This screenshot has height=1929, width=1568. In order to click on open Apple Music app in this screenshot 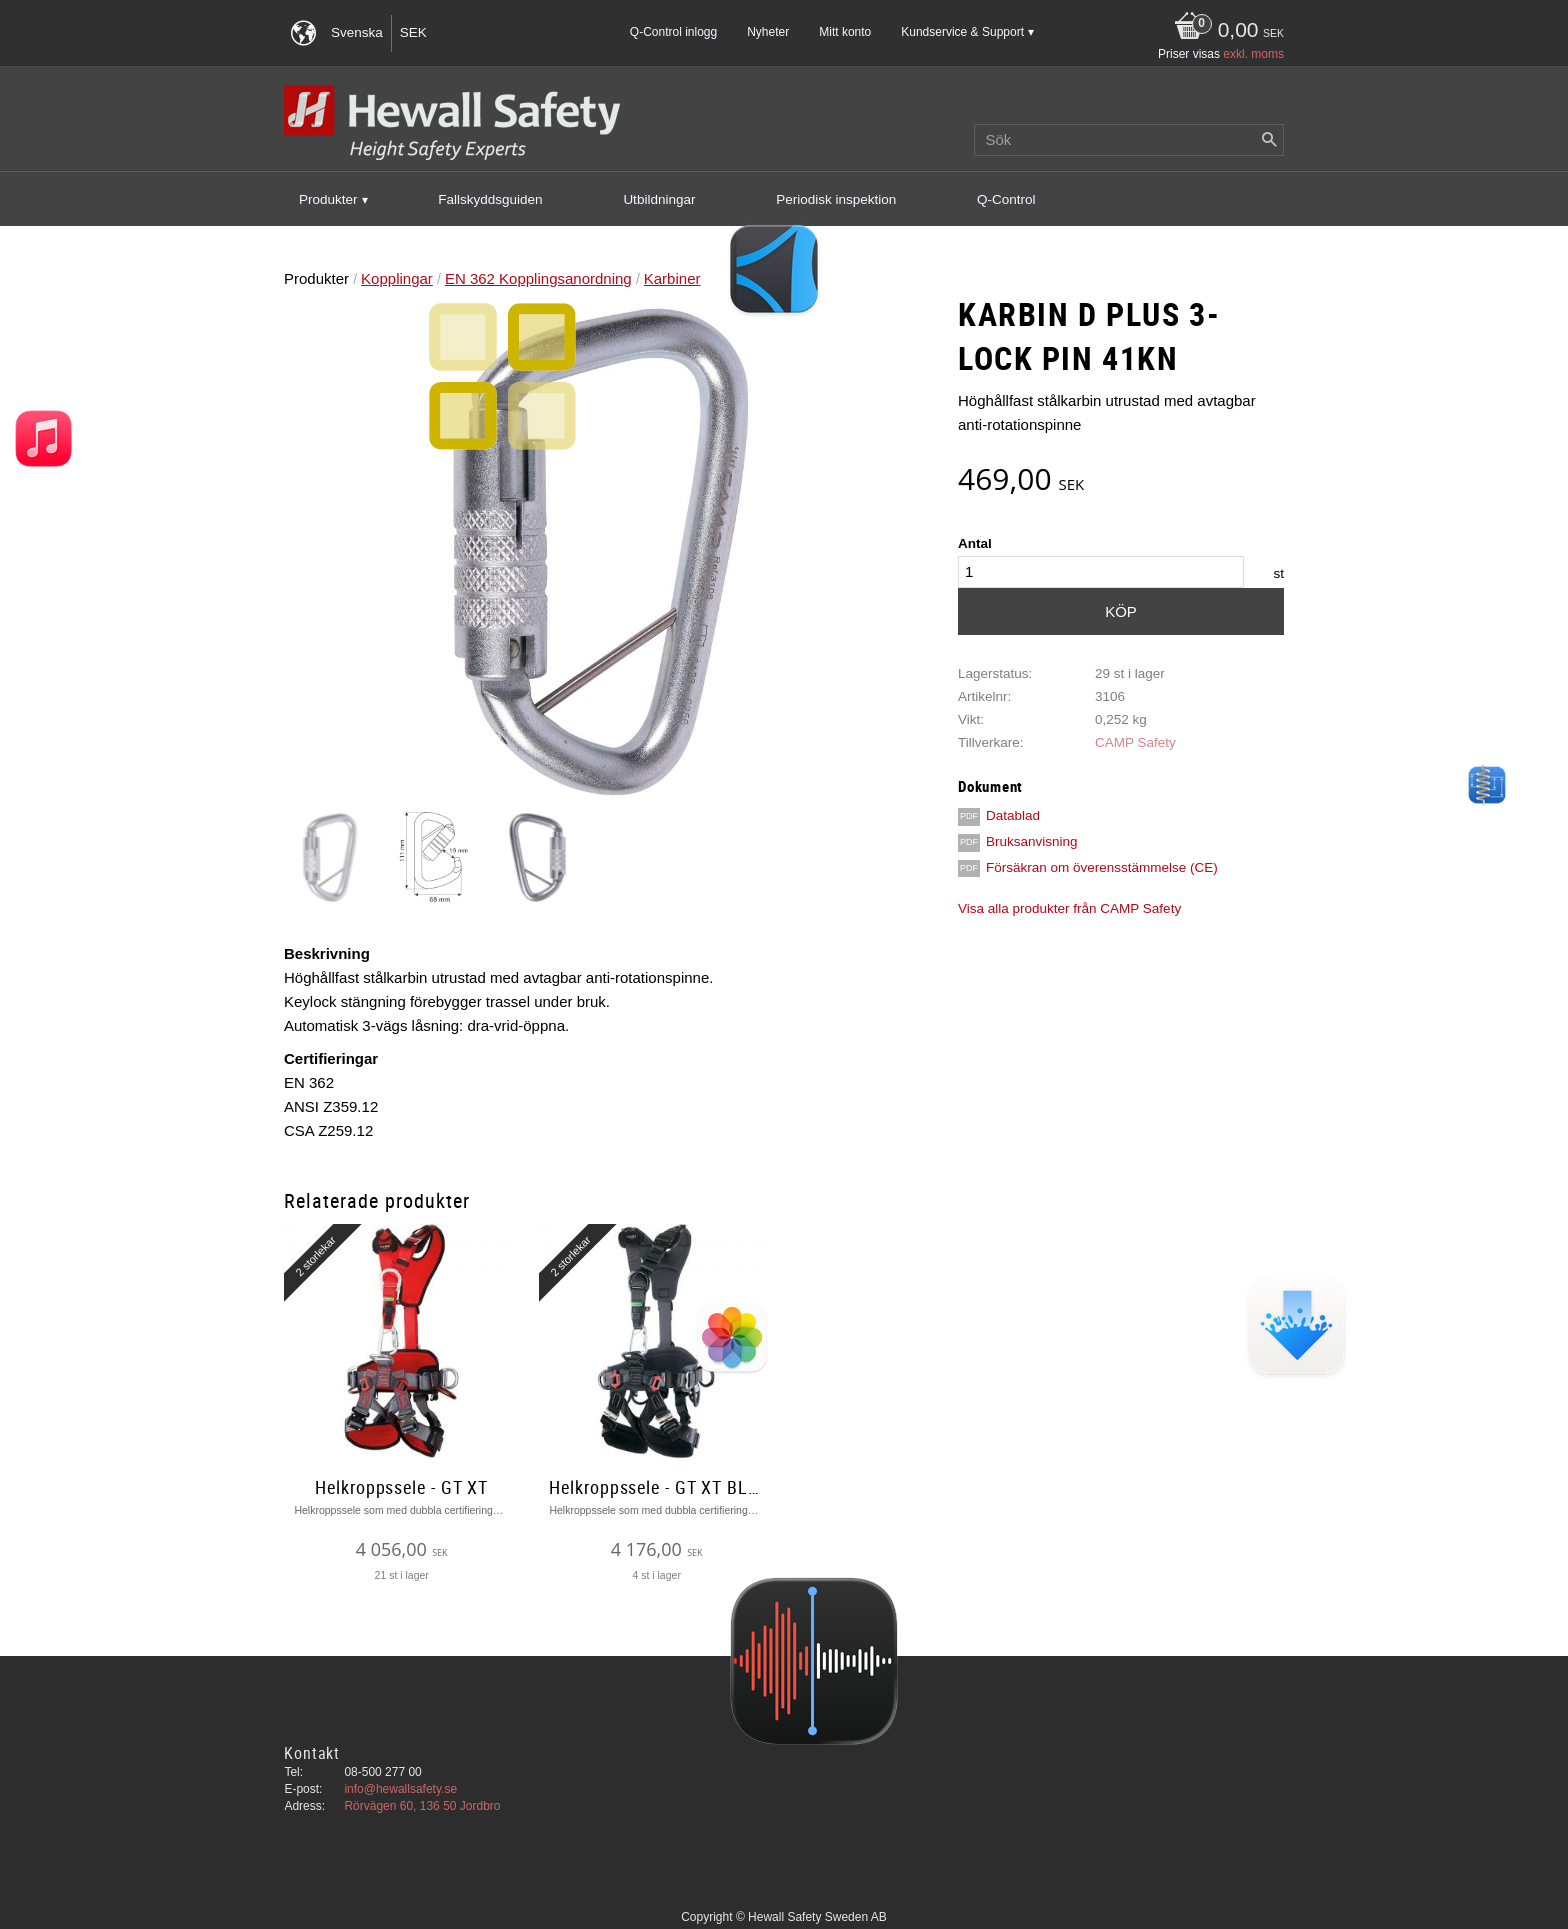, I will do `click(43, 438)`.